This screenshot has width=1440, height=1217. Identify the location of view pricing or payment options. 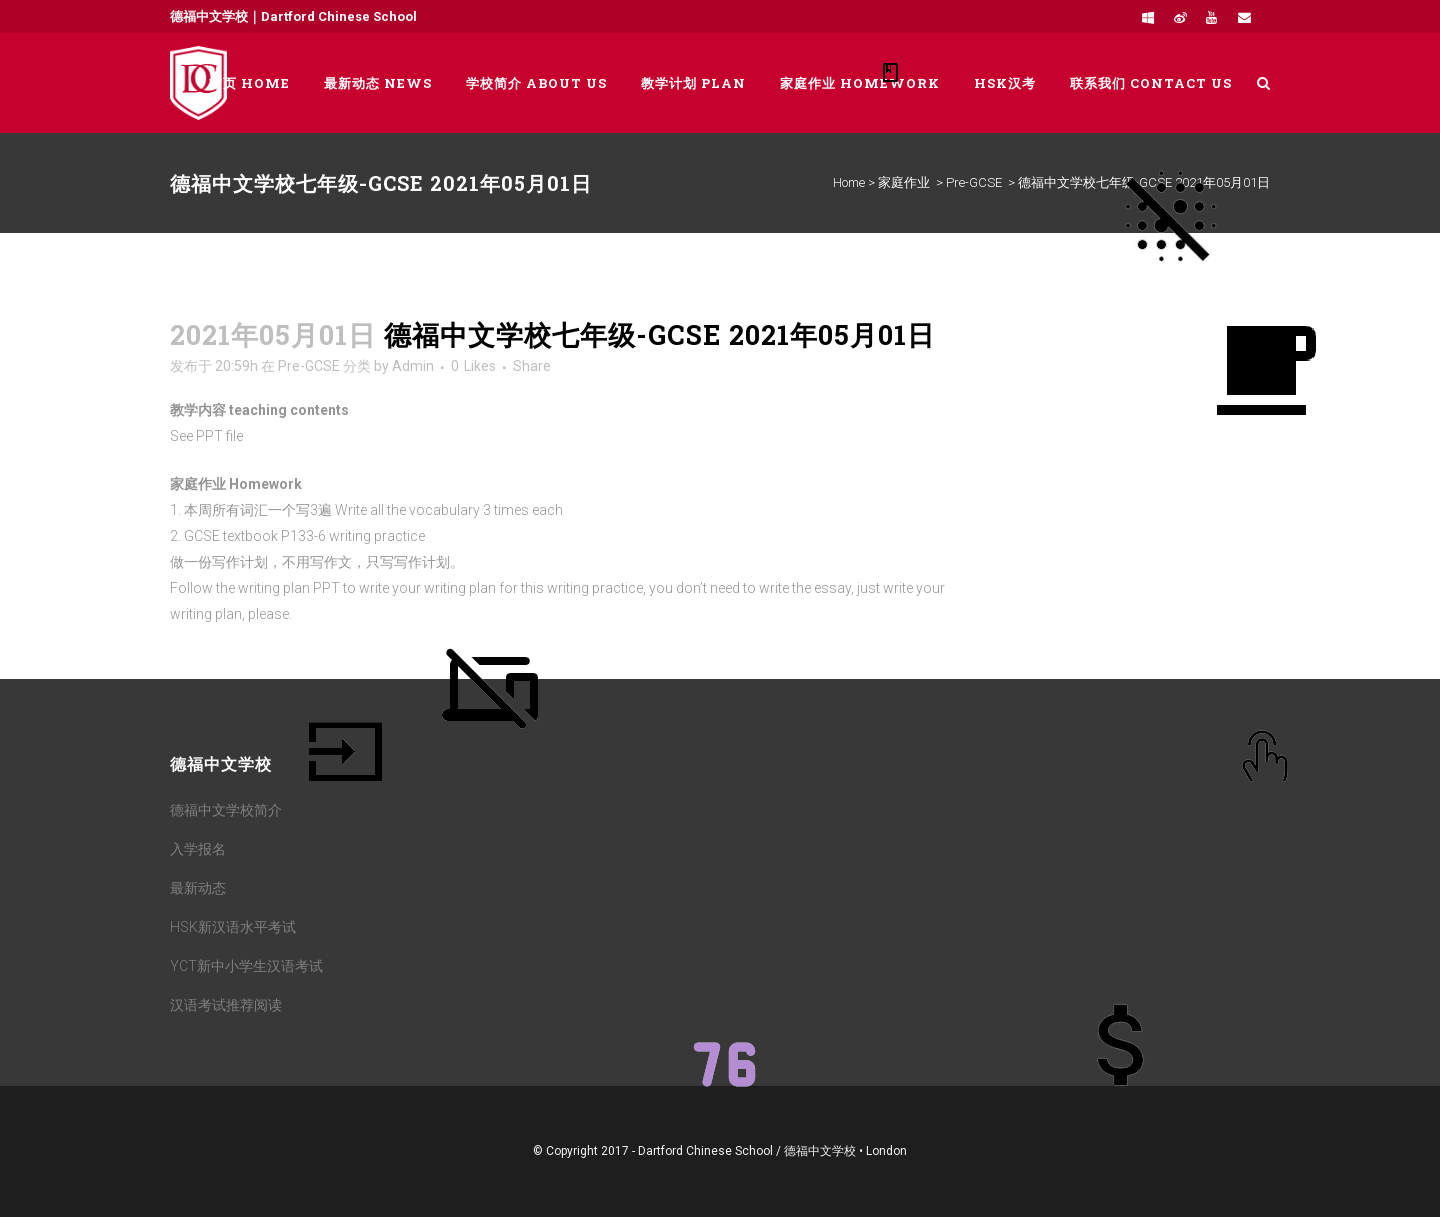
(1123, 1045).